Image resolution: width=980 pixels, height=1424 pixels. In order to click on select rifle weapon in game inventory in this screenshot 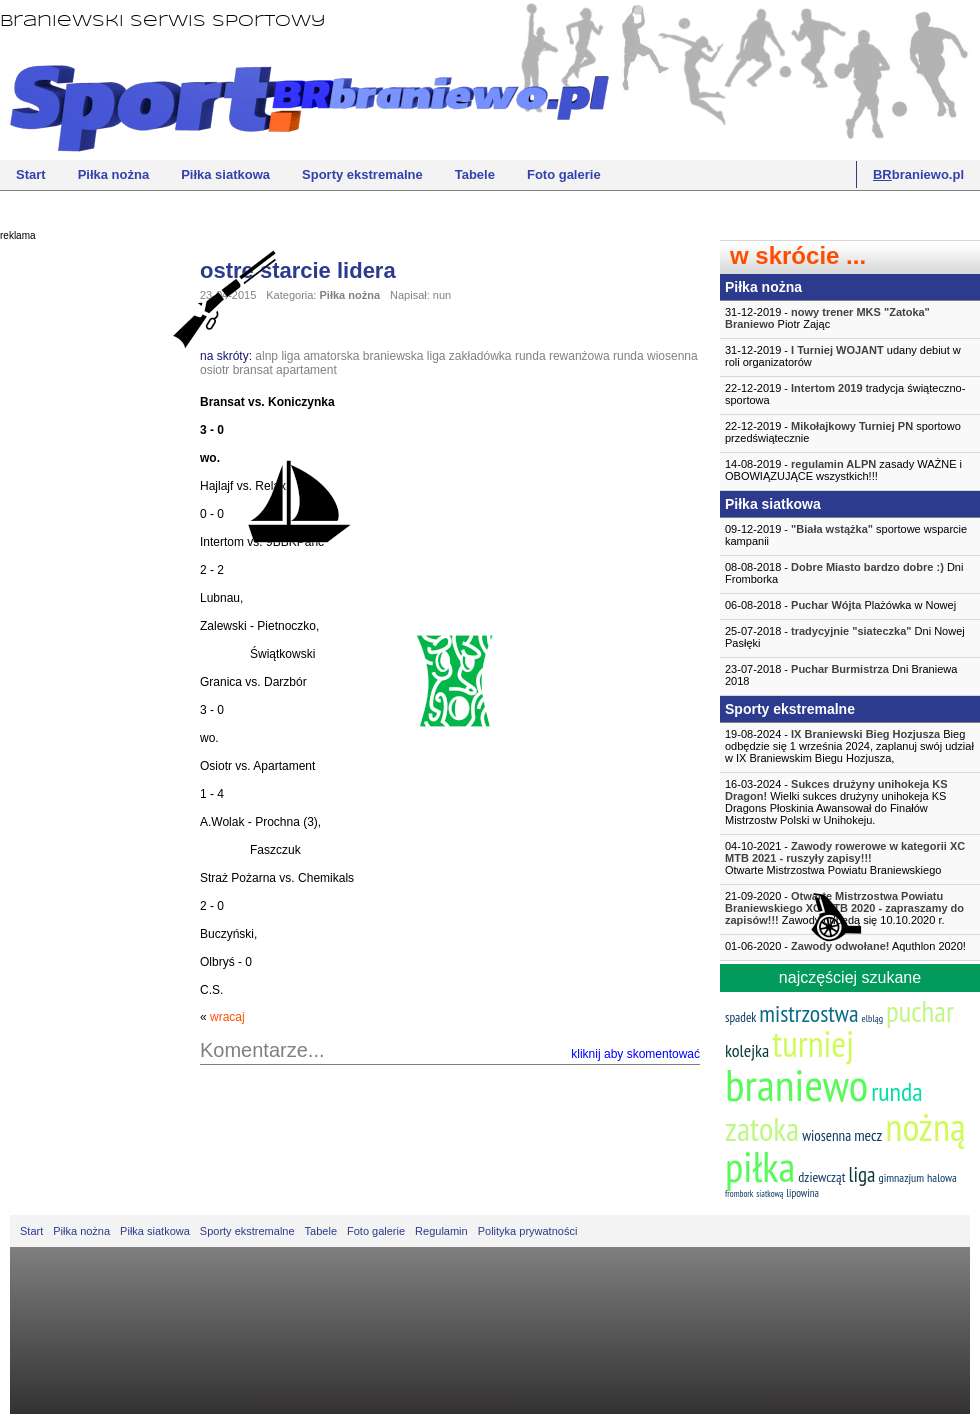, I will do `click(224, 299)`.